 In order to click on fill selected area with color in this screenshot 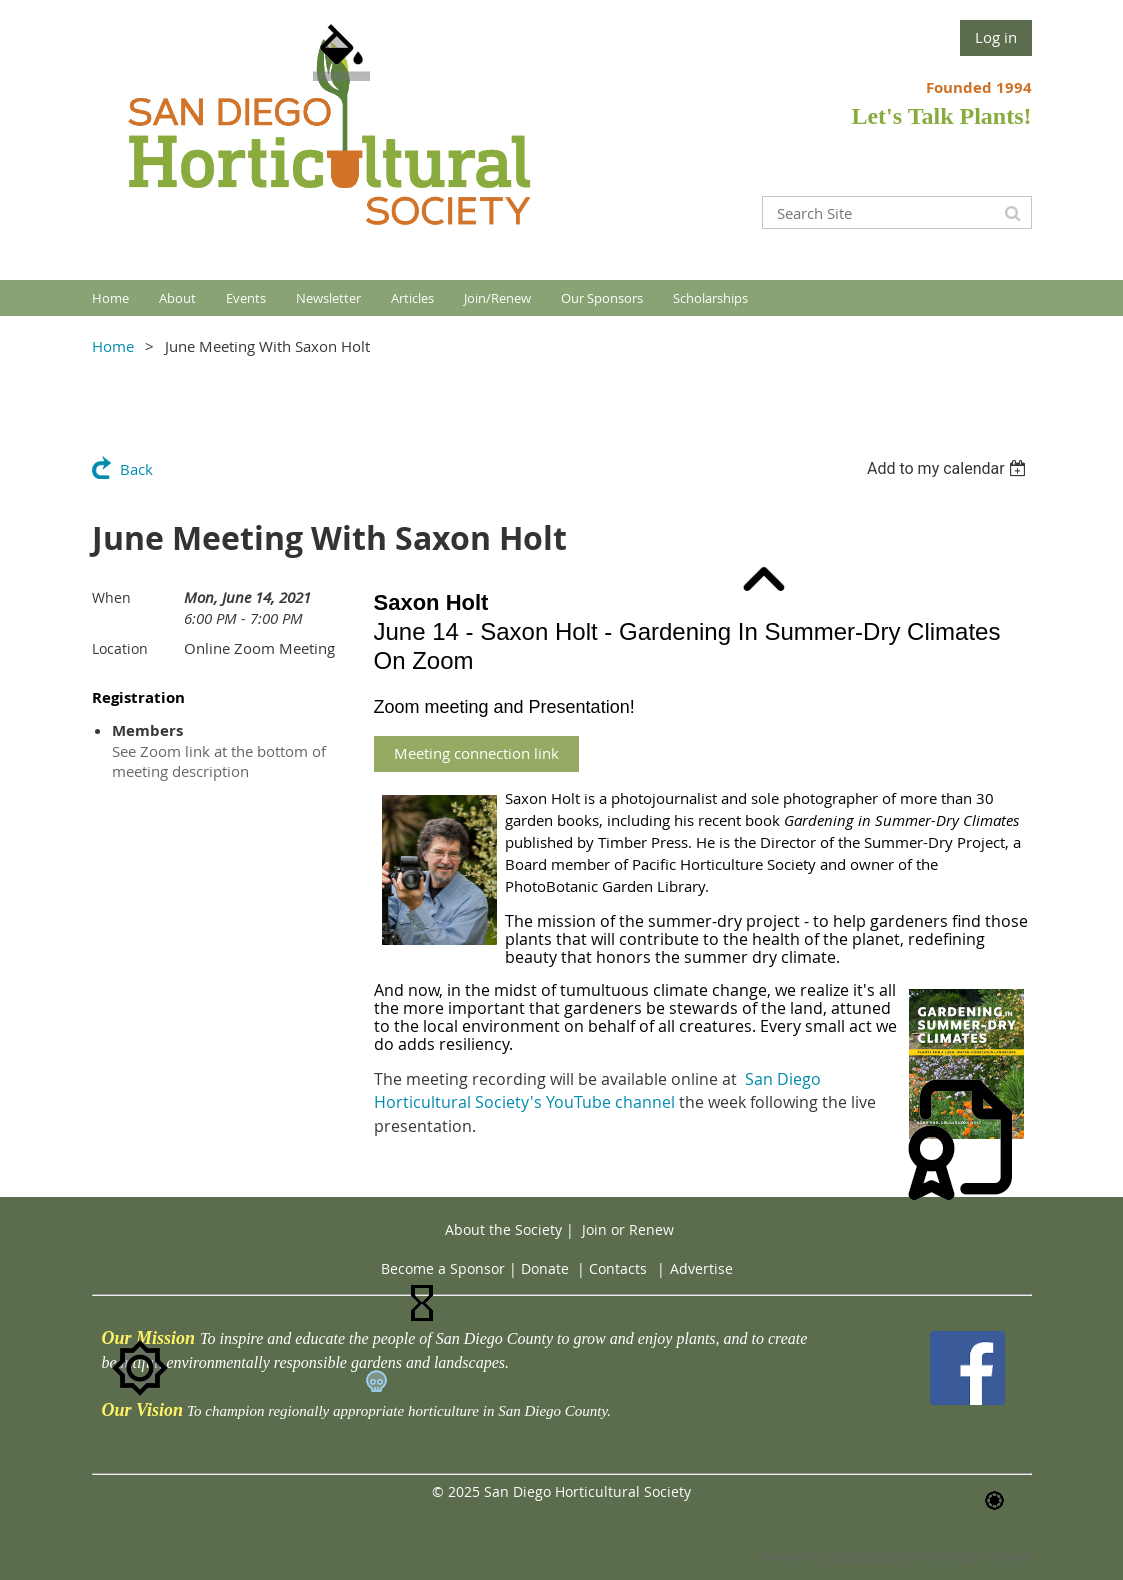, I will do `click(341, 52)`.